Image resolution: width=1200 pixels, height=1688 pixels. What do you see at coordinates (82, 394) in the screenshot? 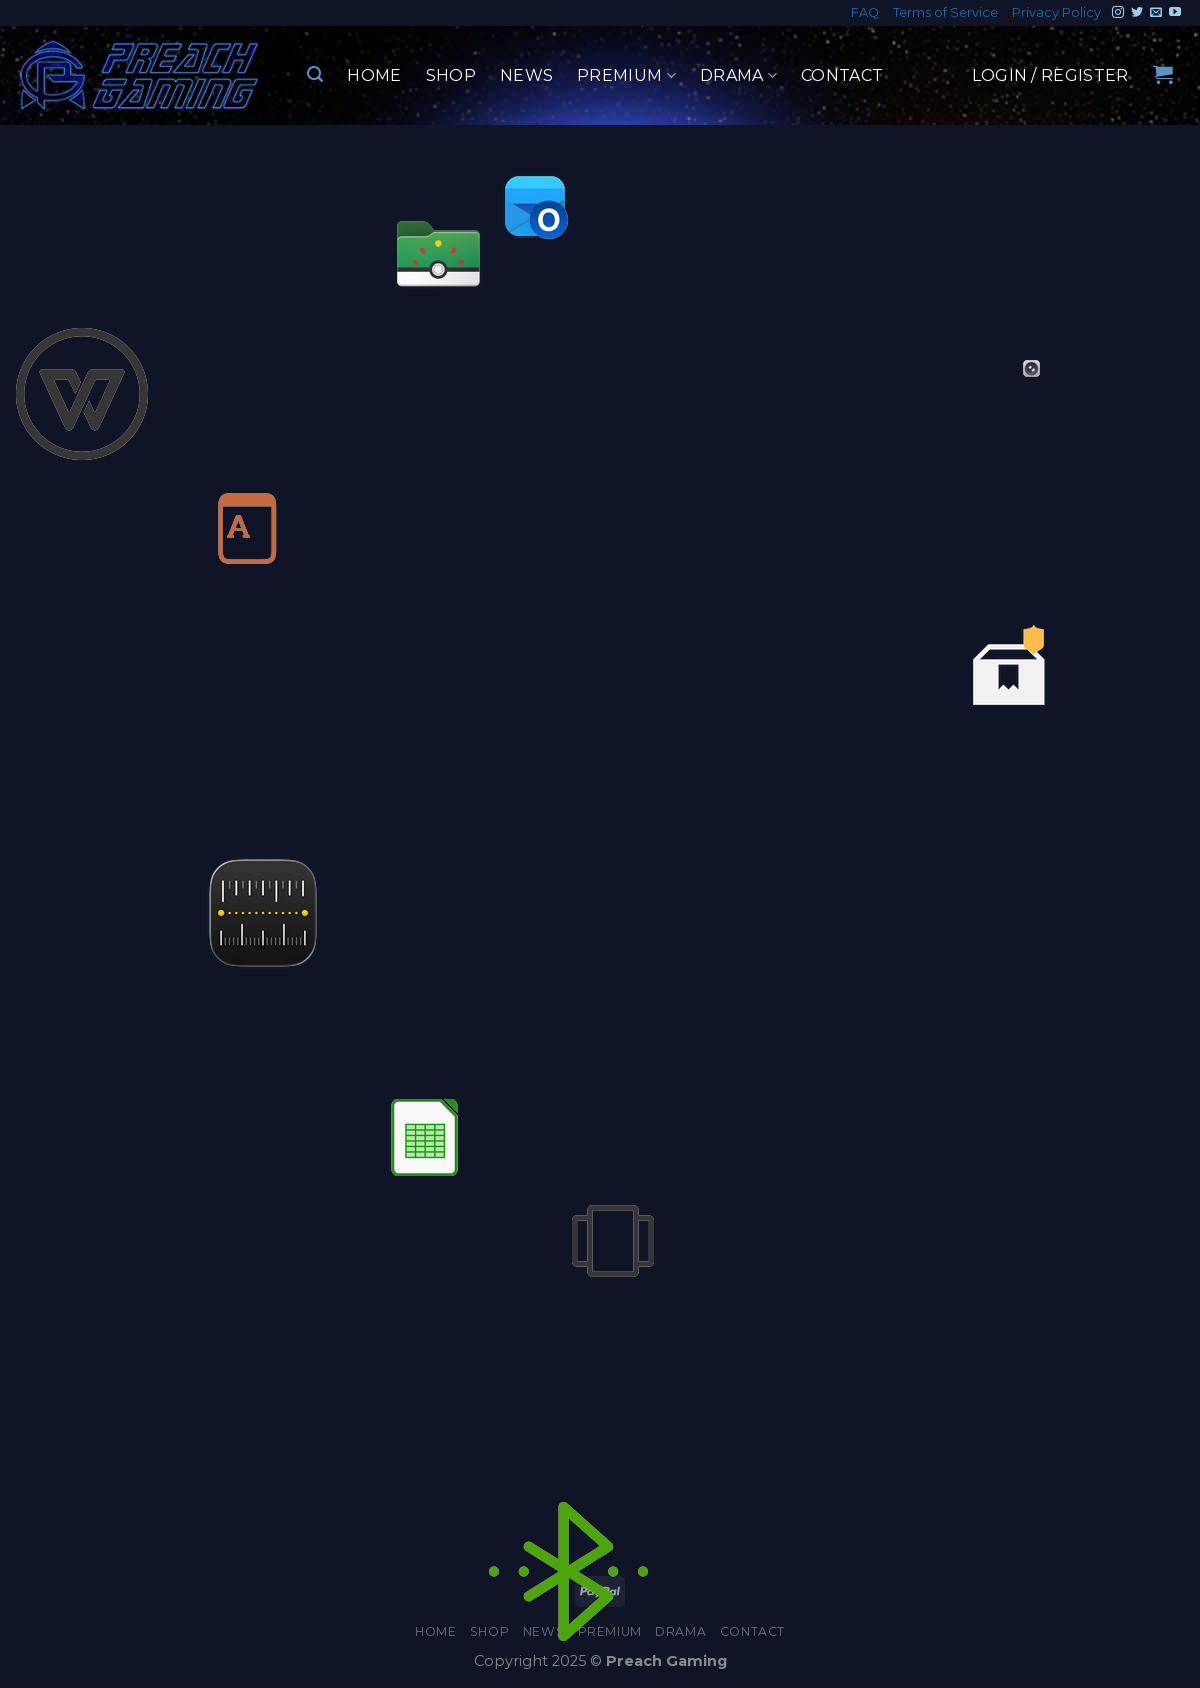
I see `open wps office application` at bounding box center [82, 394].